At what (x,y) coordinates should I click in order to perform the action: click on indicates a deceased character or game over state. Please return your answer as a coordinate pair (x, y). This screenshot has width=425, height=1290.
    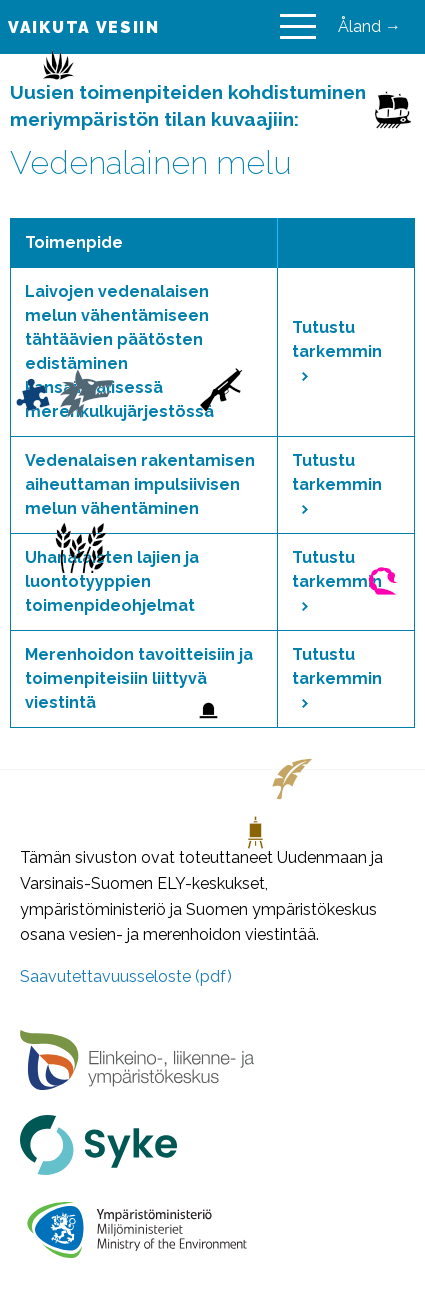
    Looking at the image, I should click on (208, 710).